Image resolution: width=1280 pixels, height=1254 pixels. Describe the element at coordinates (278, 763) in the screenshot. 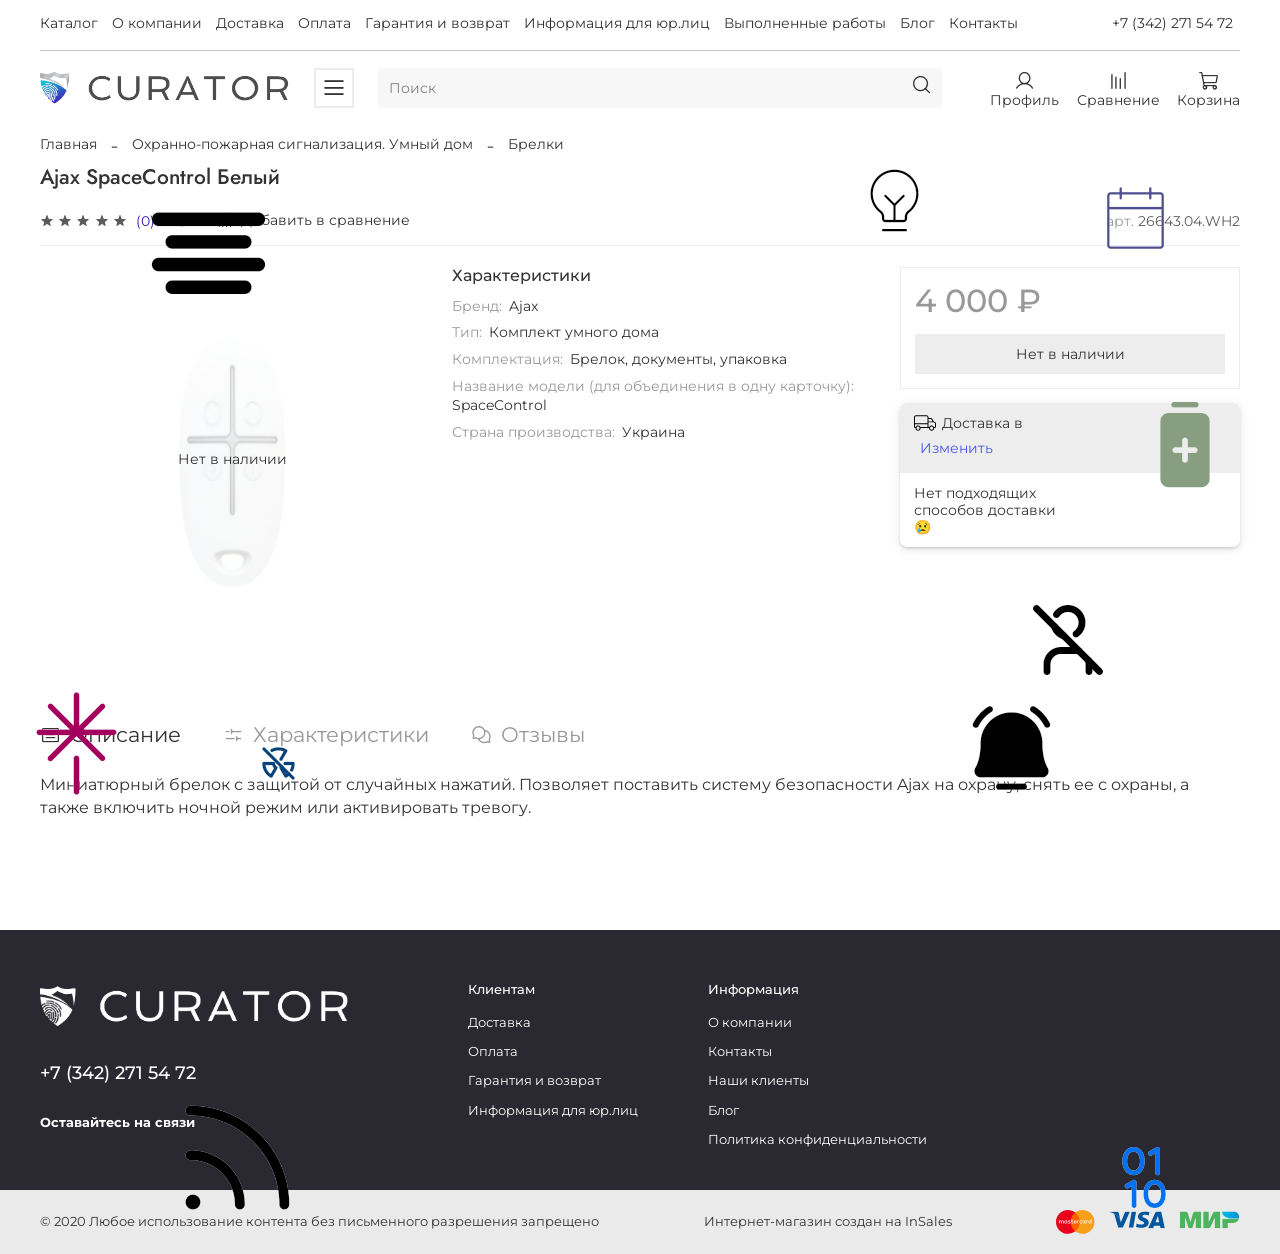

I see `disable radiation or hazard alerts` at that location.